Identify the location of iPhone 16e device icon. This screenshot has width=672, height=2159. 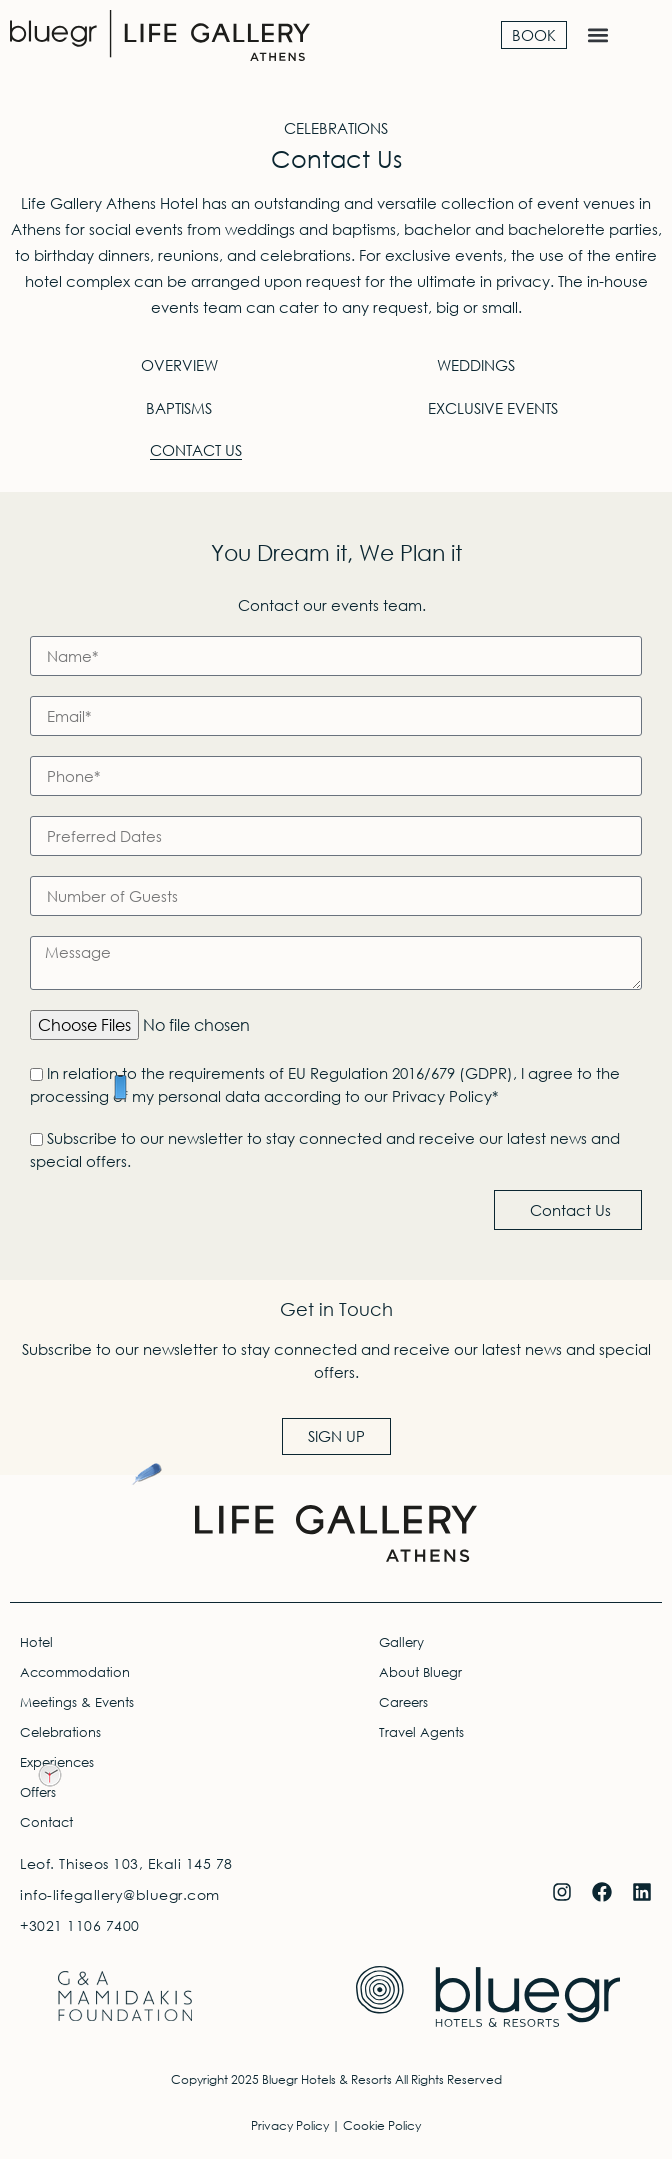
(120, 1087).